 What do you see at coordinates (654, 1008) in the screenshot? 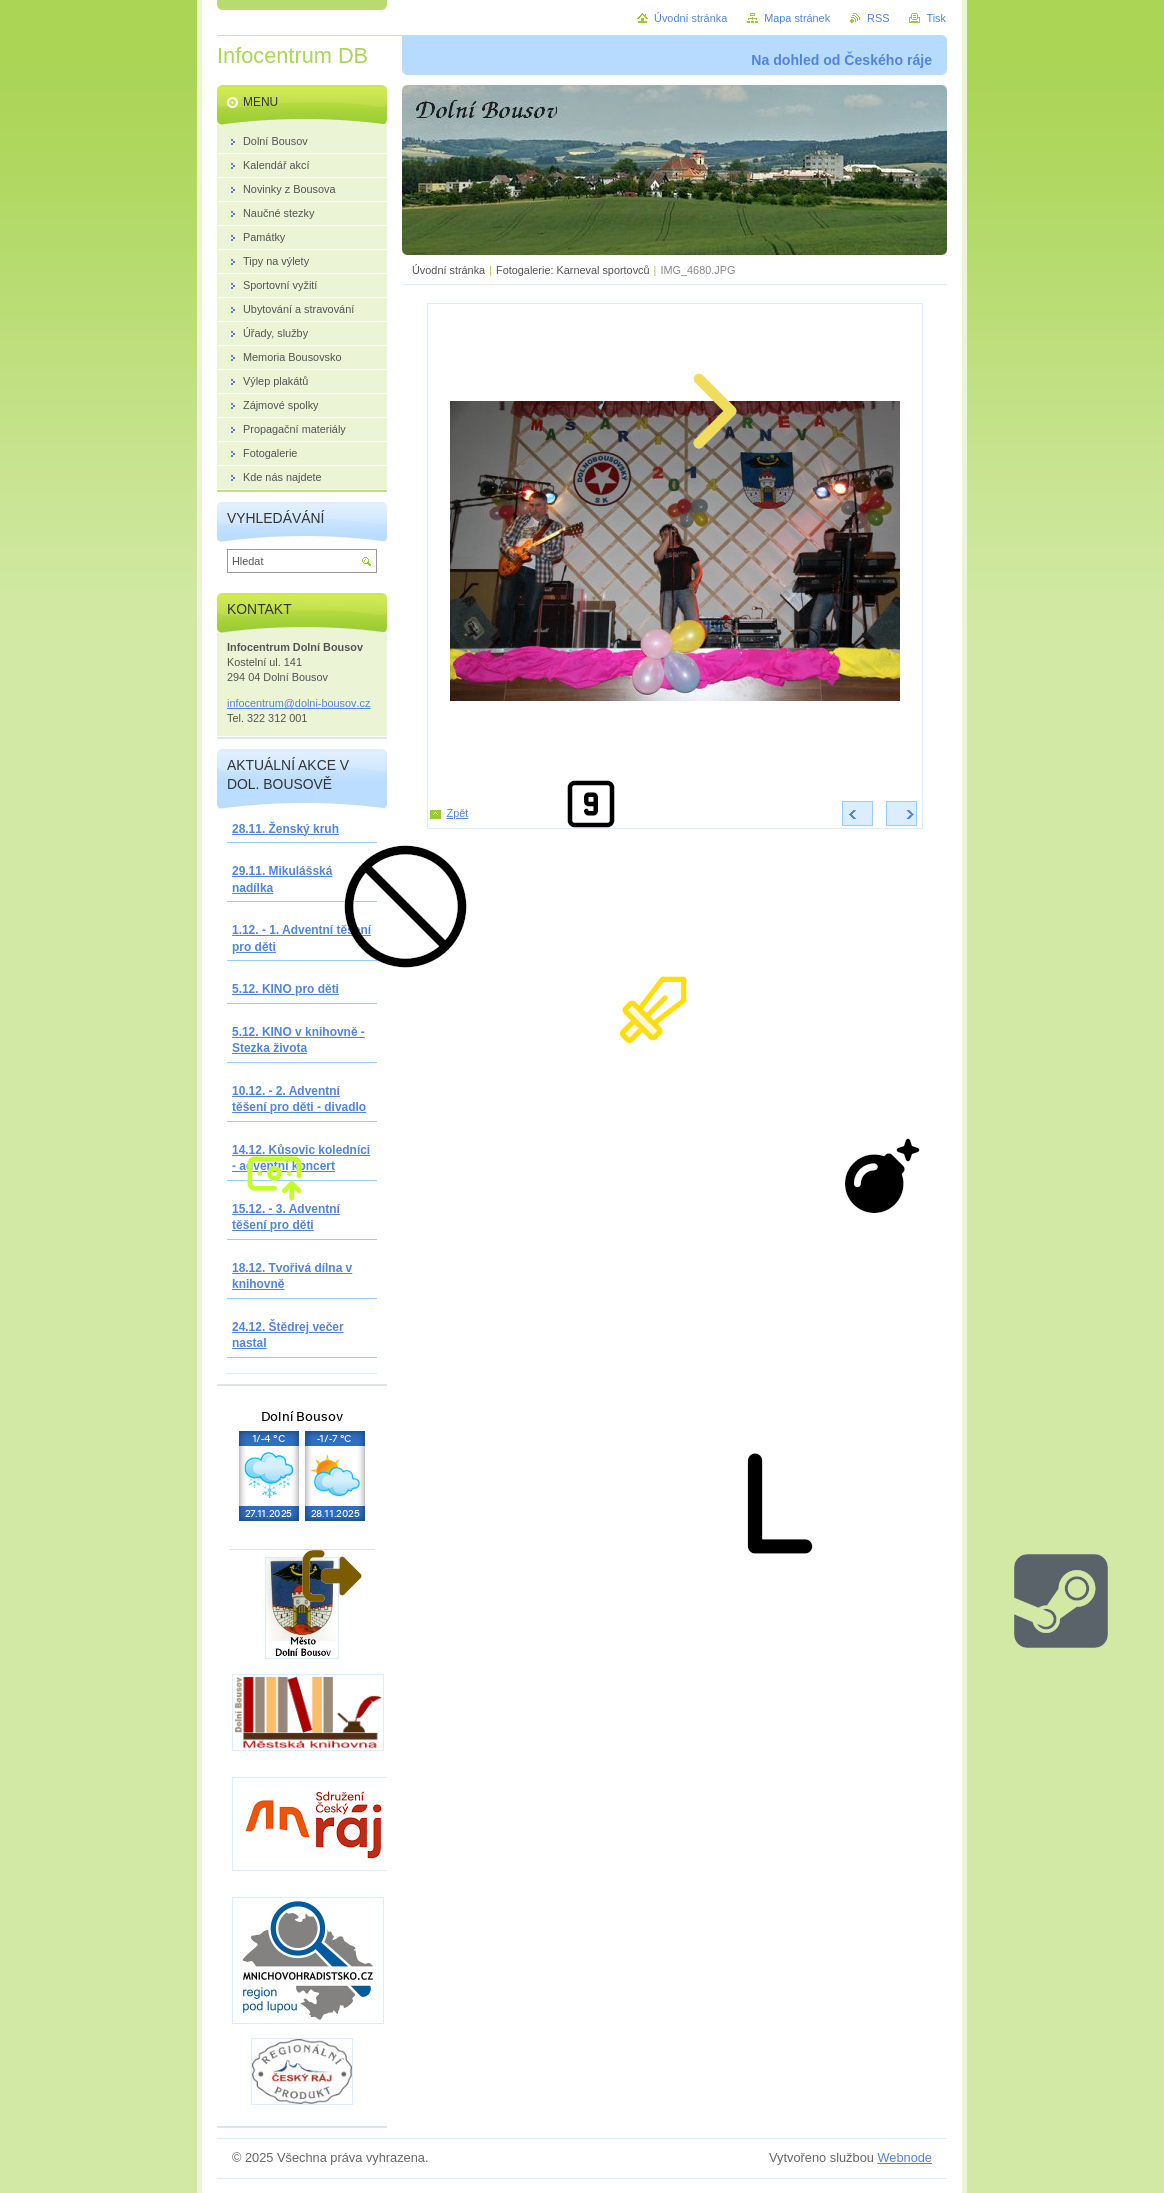
I see `access game or combat features` at bounding box center [654, 1008].